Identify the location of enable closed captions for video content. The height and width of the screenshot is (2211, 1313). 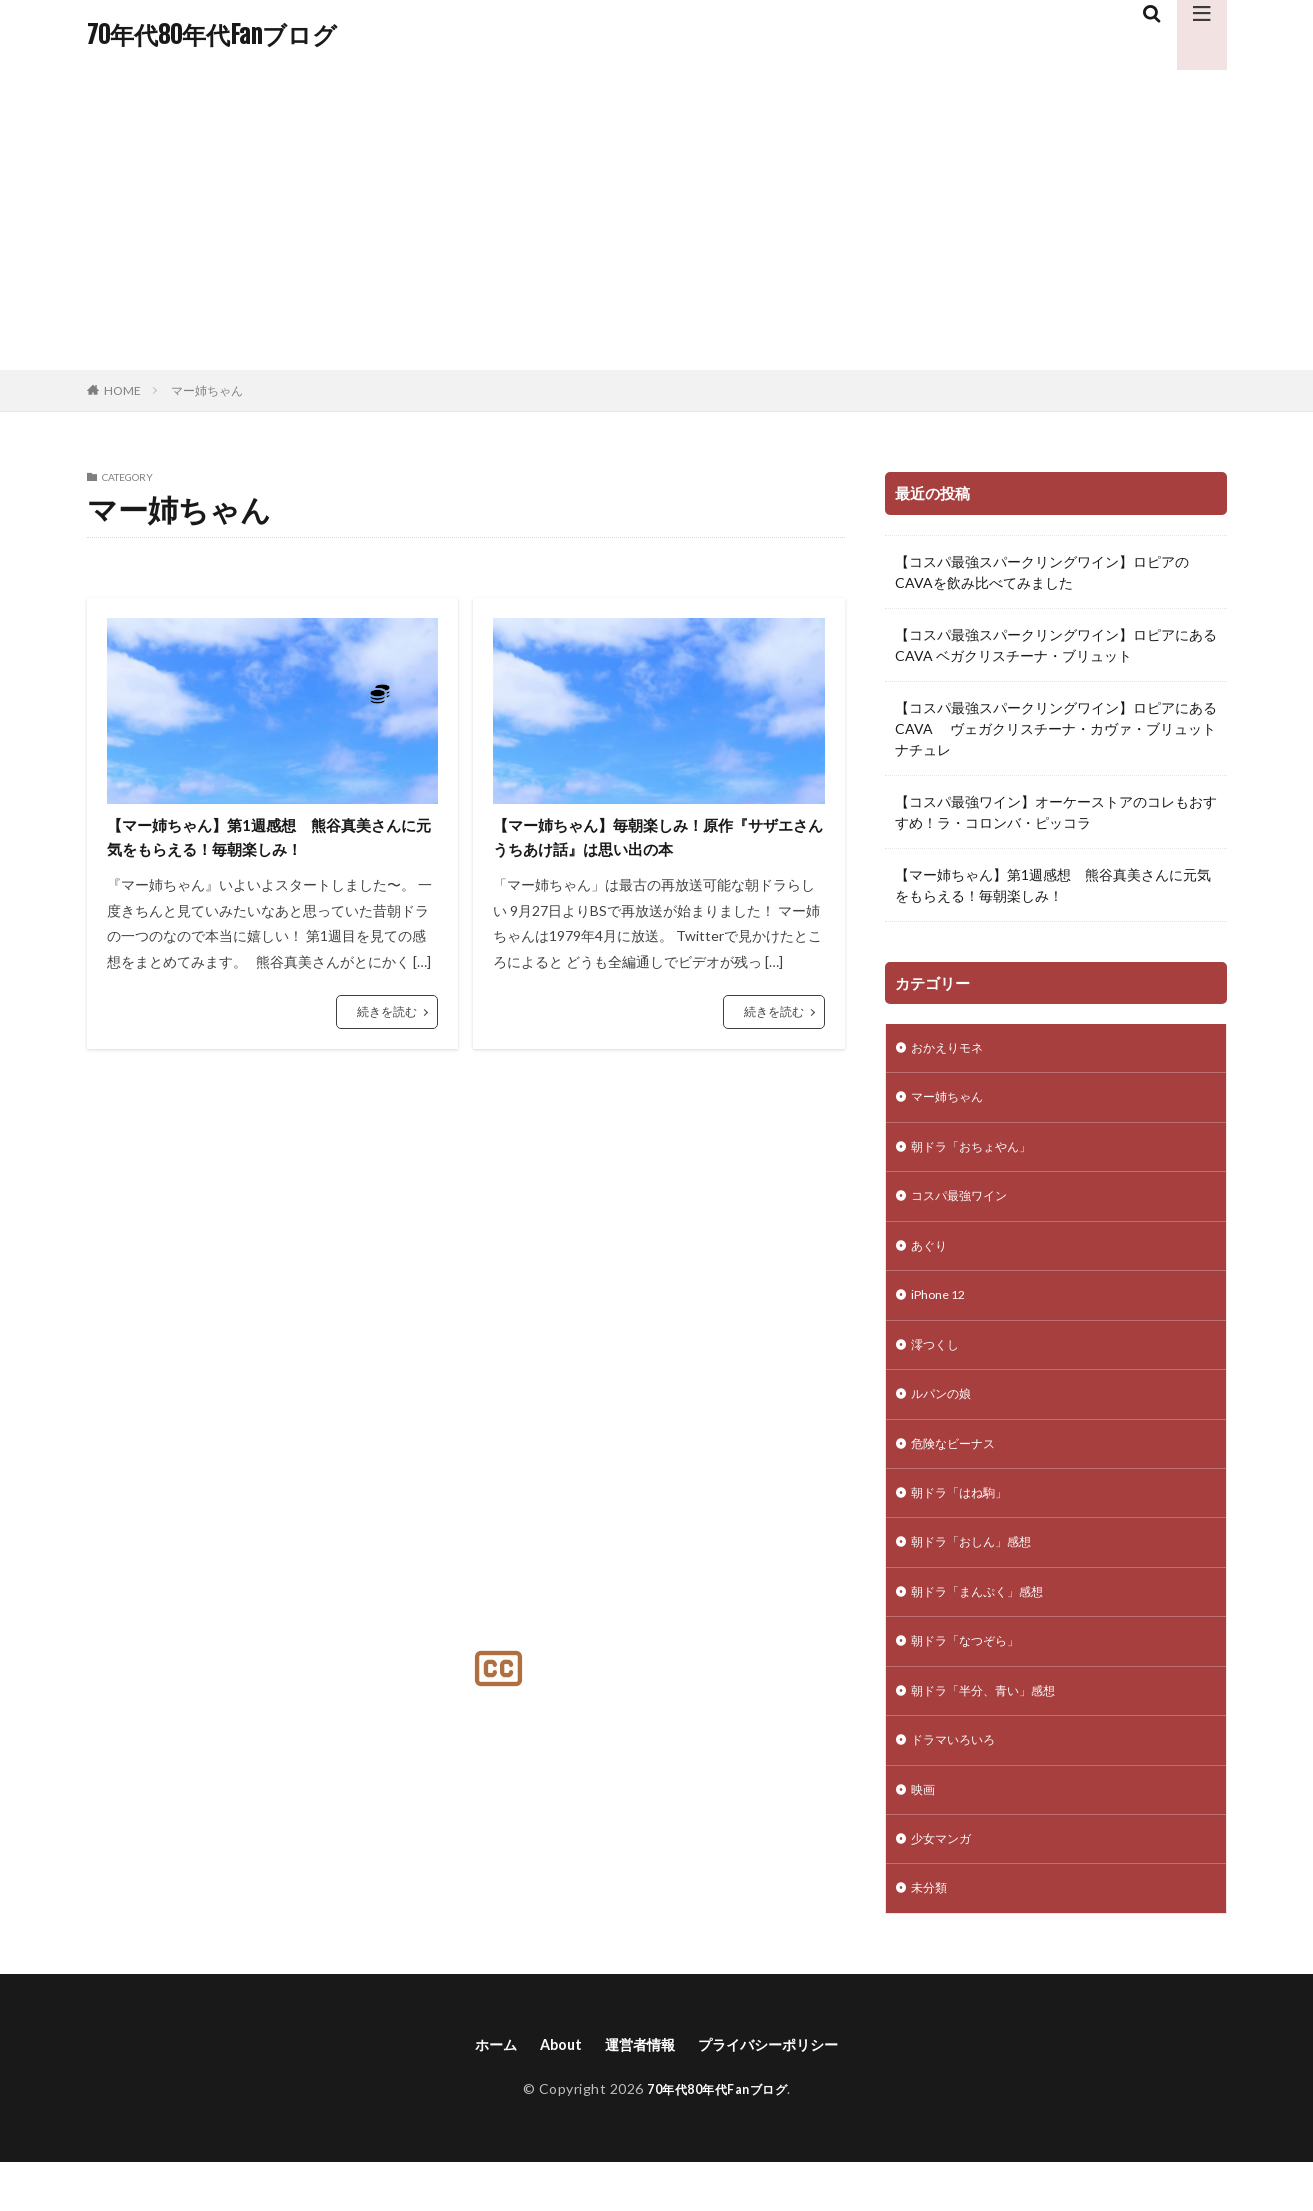
(498, 1668).